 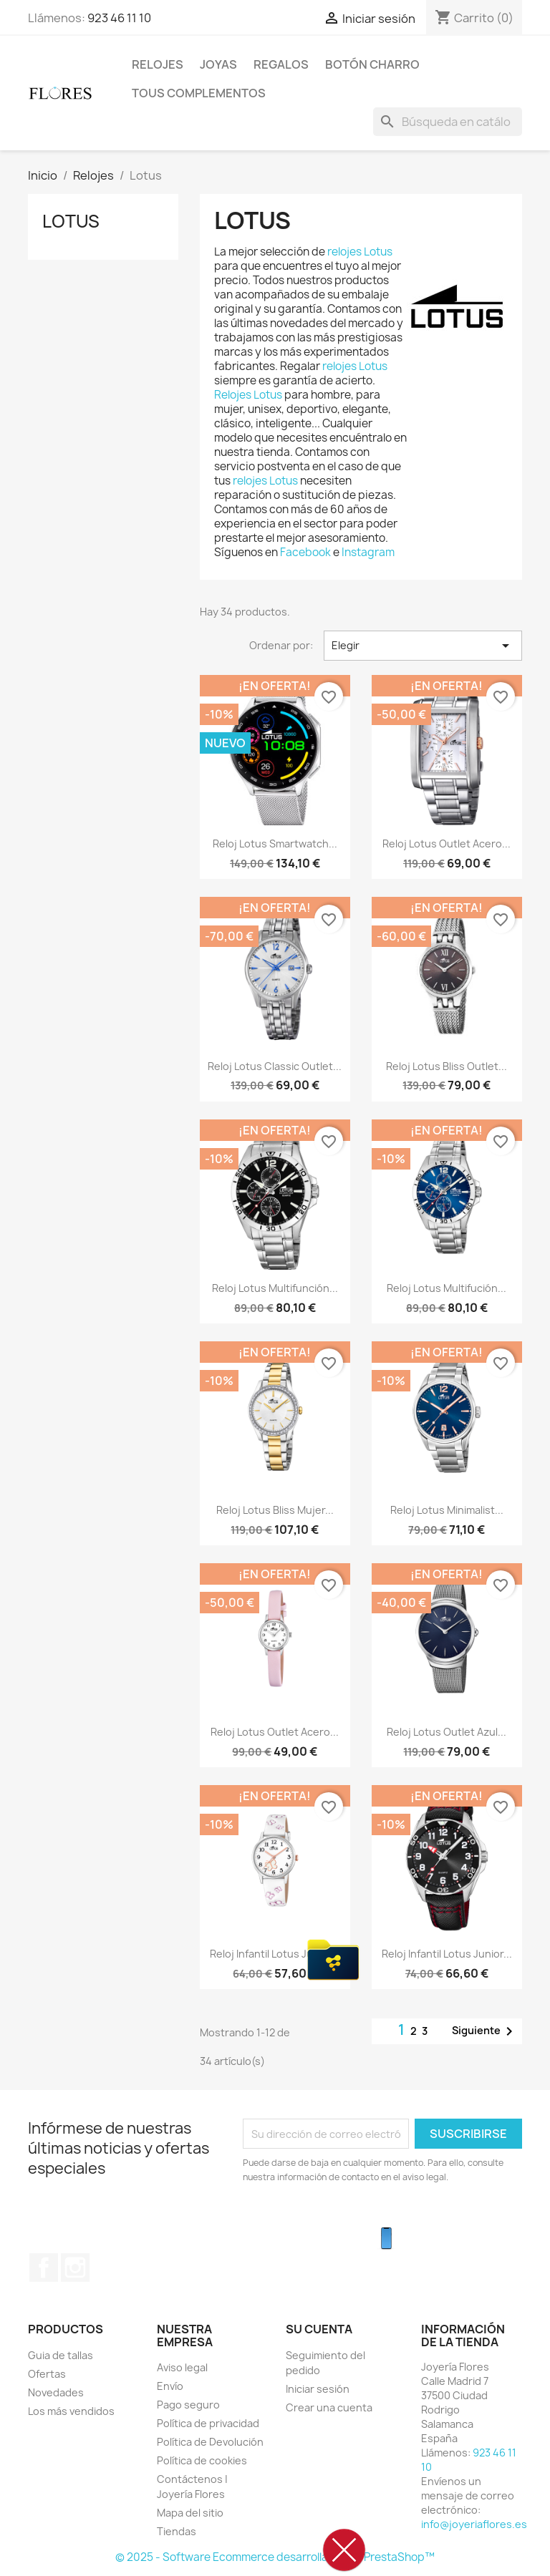 What do you see at coordinates (344, 2550) in the screenshot?
I see `indicates a file cannot be synced to Dropbox` at bounding box center [344, 2550].